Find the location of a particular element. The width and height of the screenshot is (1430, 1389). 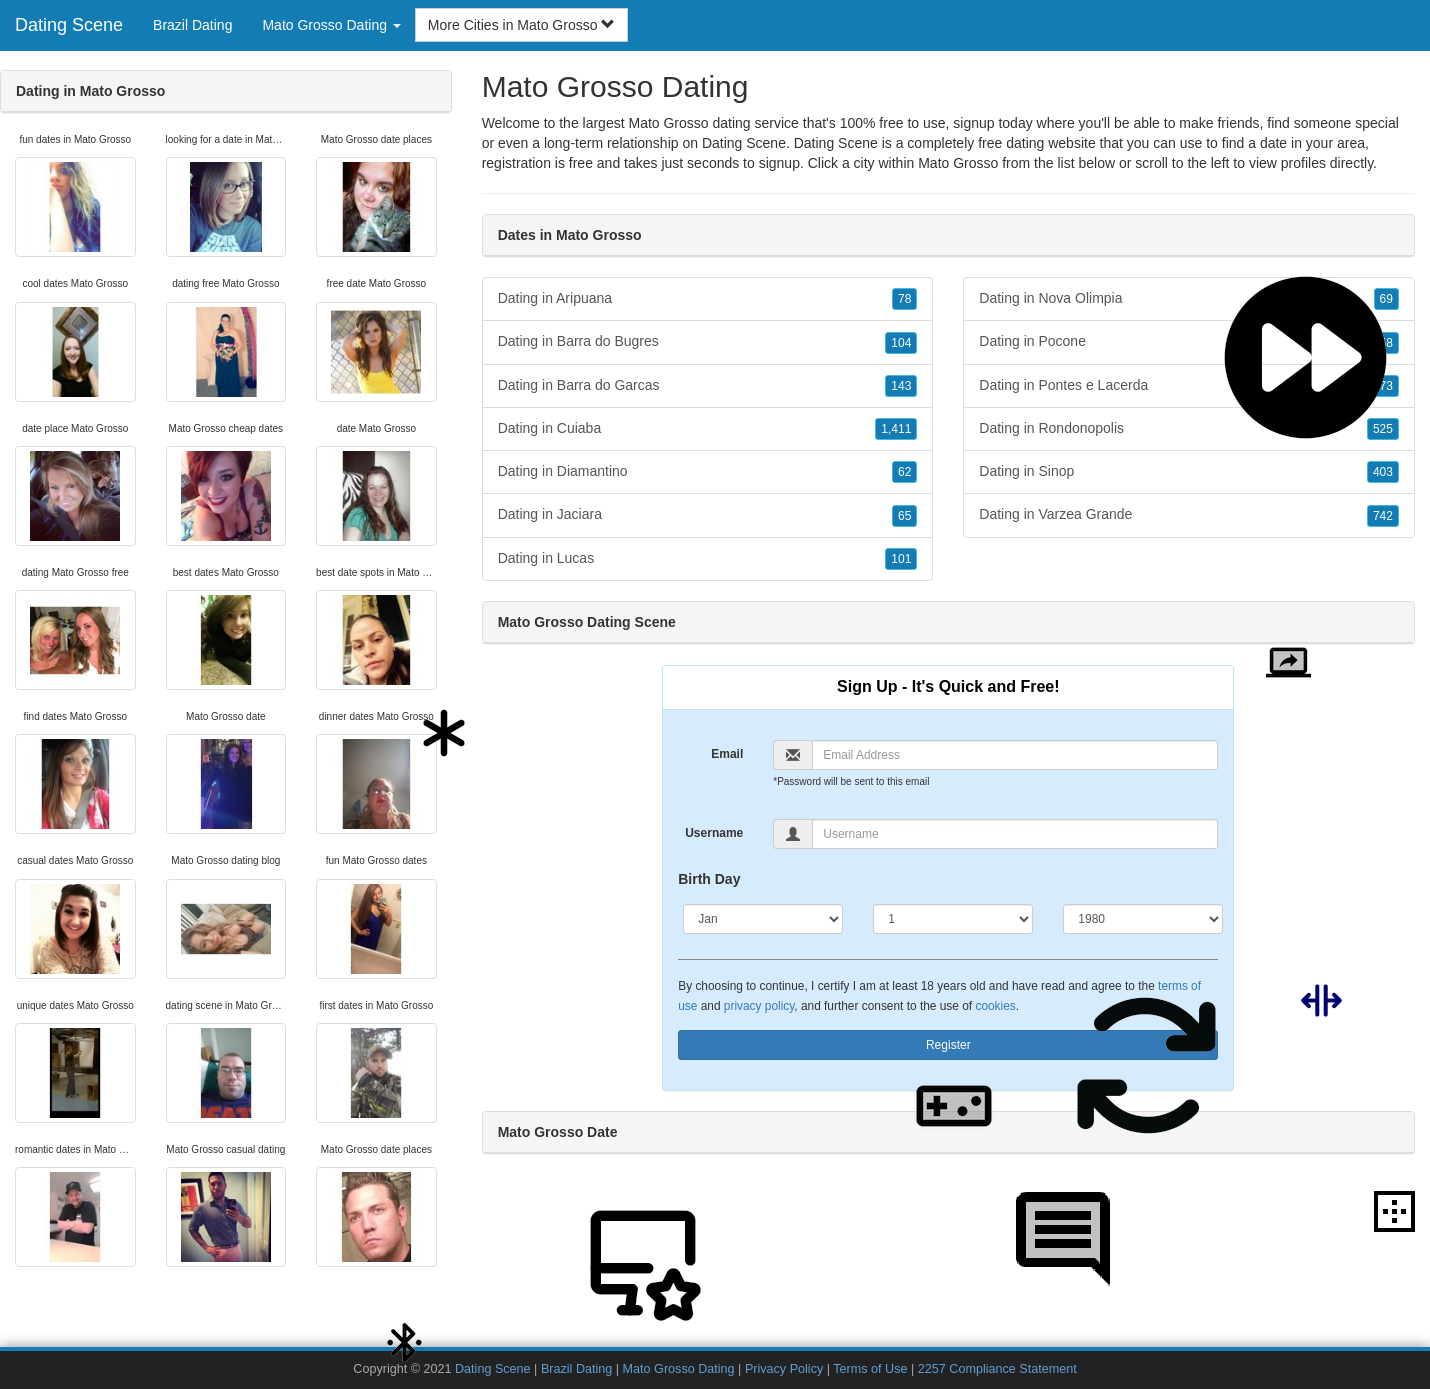

skip forward in media playback is located at coordinates (1305, 357).